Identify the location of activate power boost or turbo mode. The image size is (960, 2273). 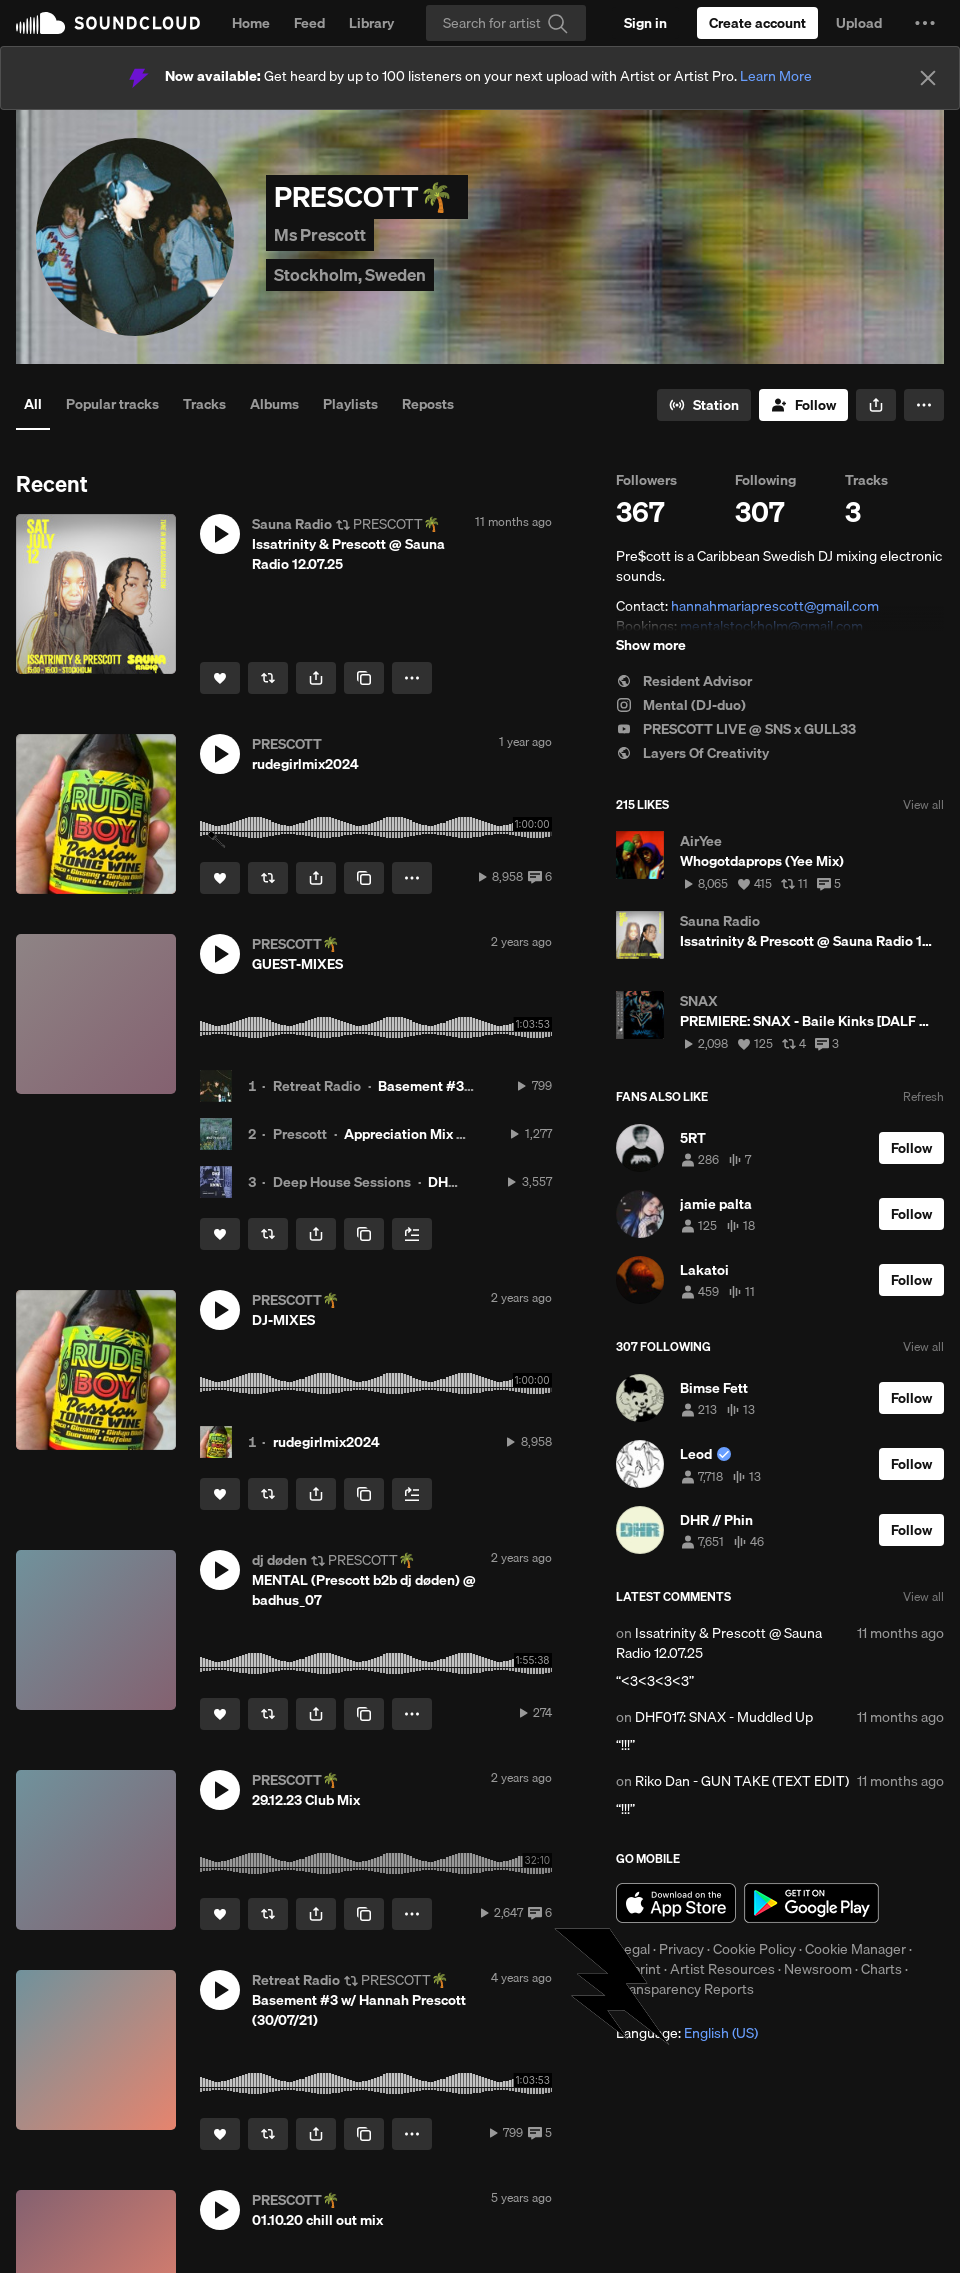
(611, 1985).